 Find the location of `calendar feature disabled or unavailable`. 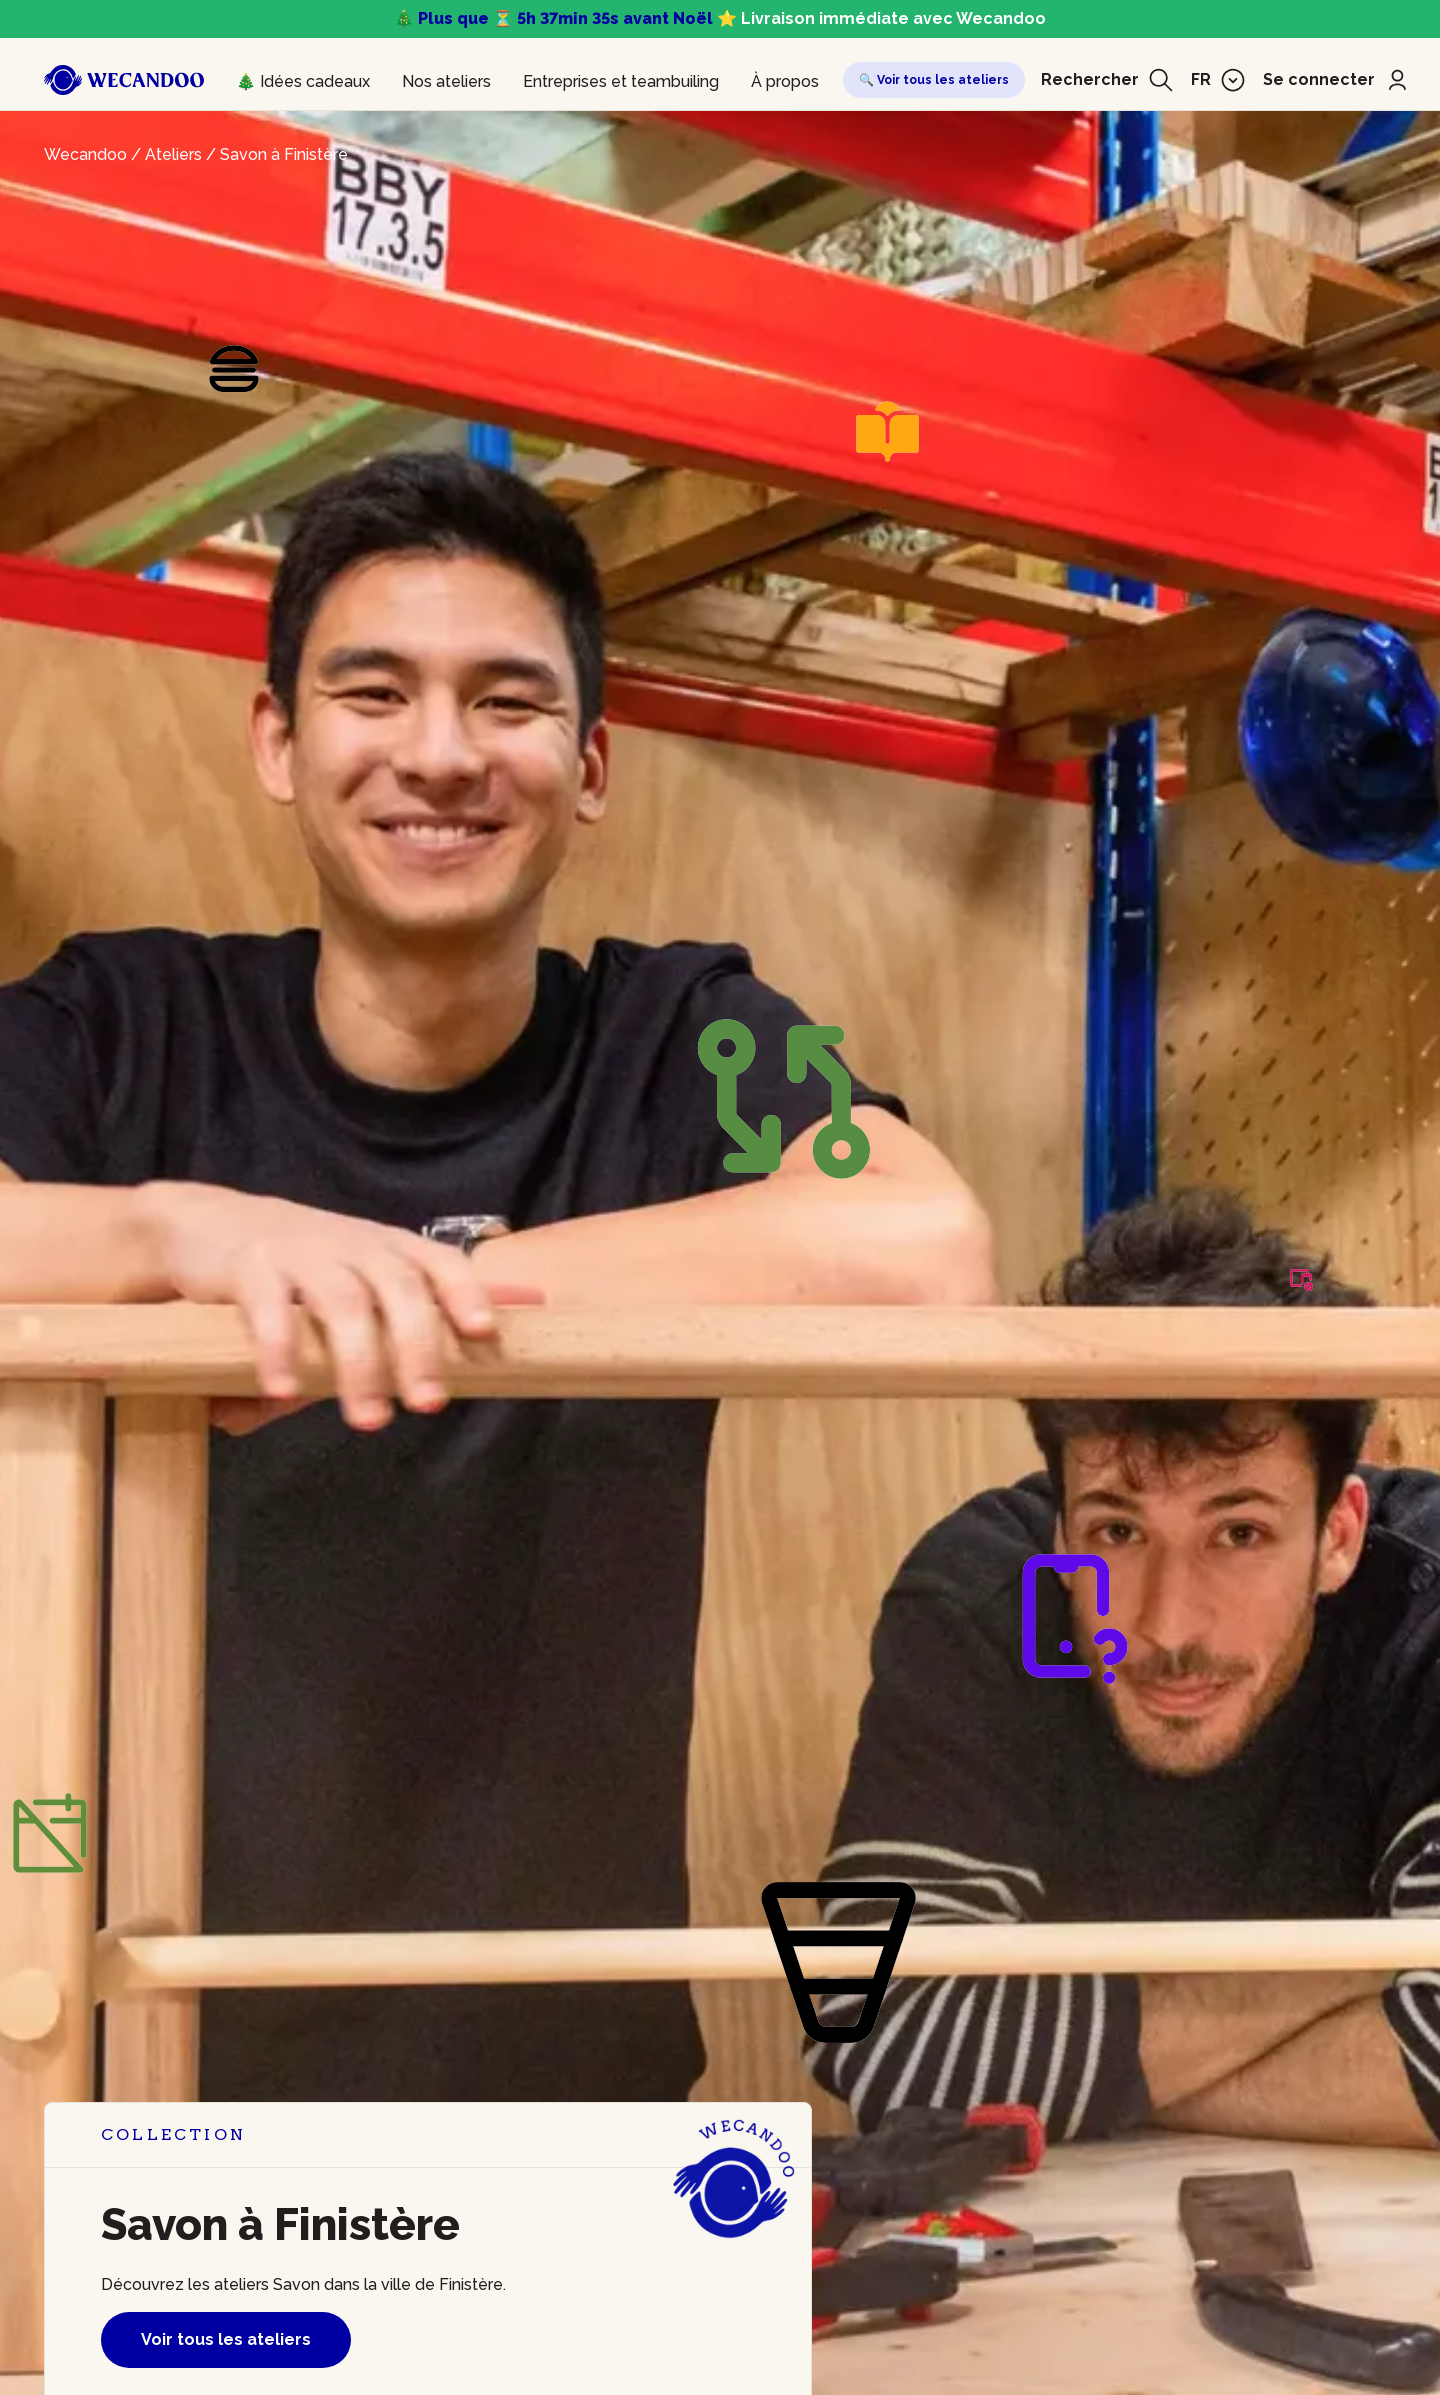

calendar feature disabled or unavailable is located at coordinates (50, 1836).